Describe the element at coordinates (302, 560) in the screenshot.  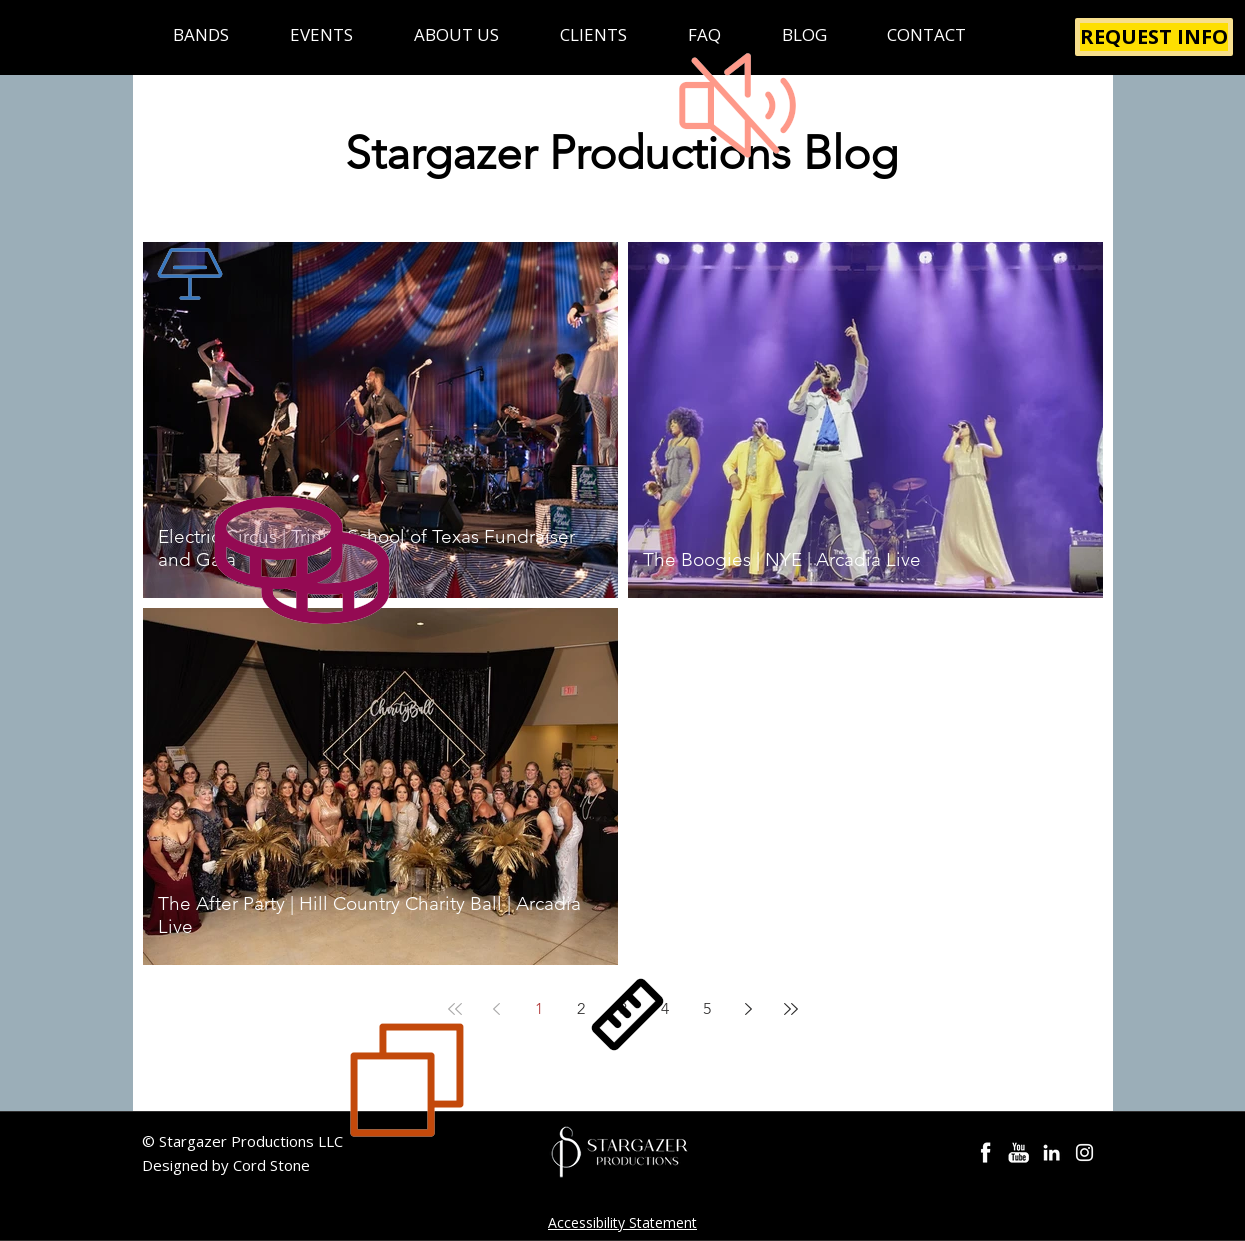
I see `view your coin balance or currency` at that location.